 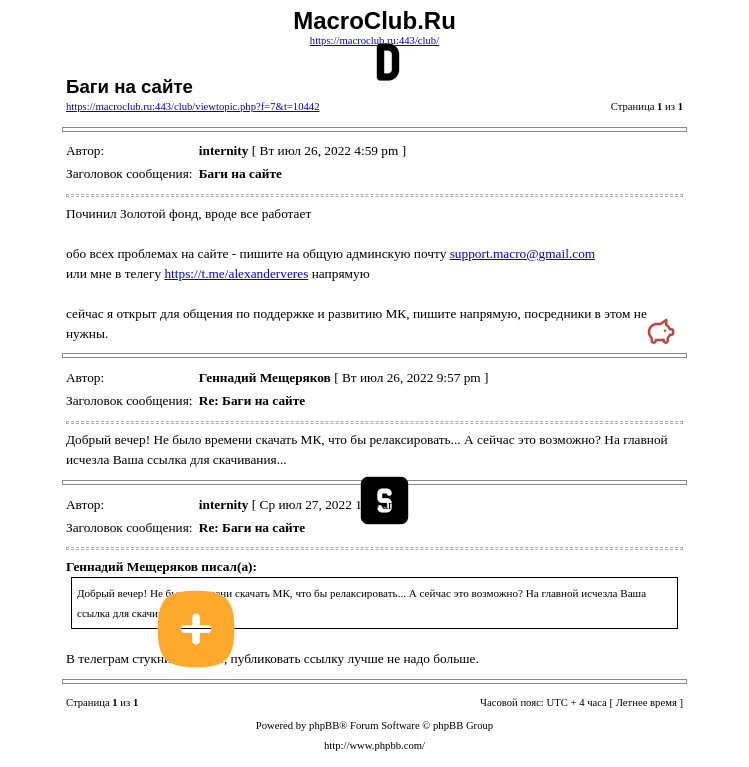 What do you see at coordinates (196, 629) in the screenshot?
I see `add a new item` at bounding box center [196, 629].